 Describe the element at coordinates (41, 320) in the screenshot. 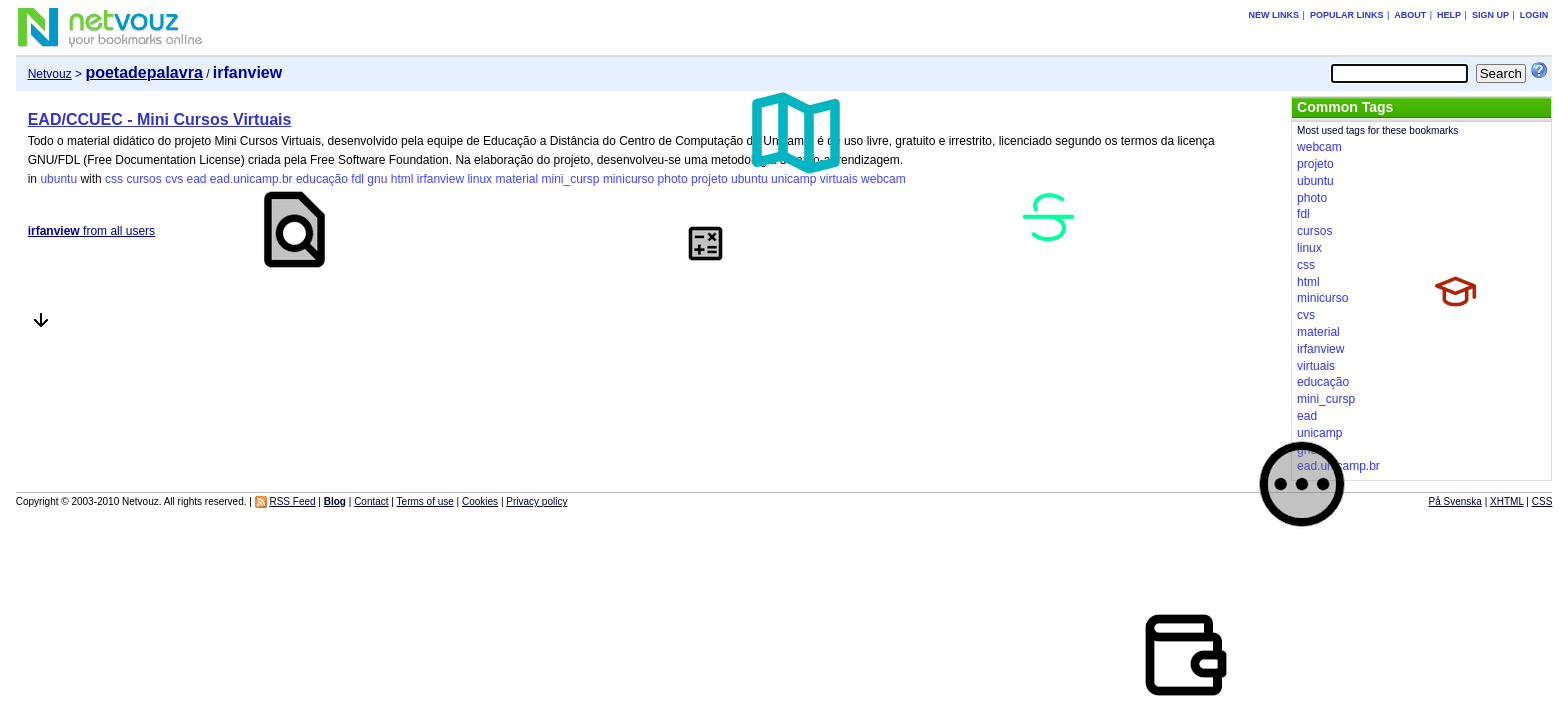

I see `scroll down or view more content` at that location.